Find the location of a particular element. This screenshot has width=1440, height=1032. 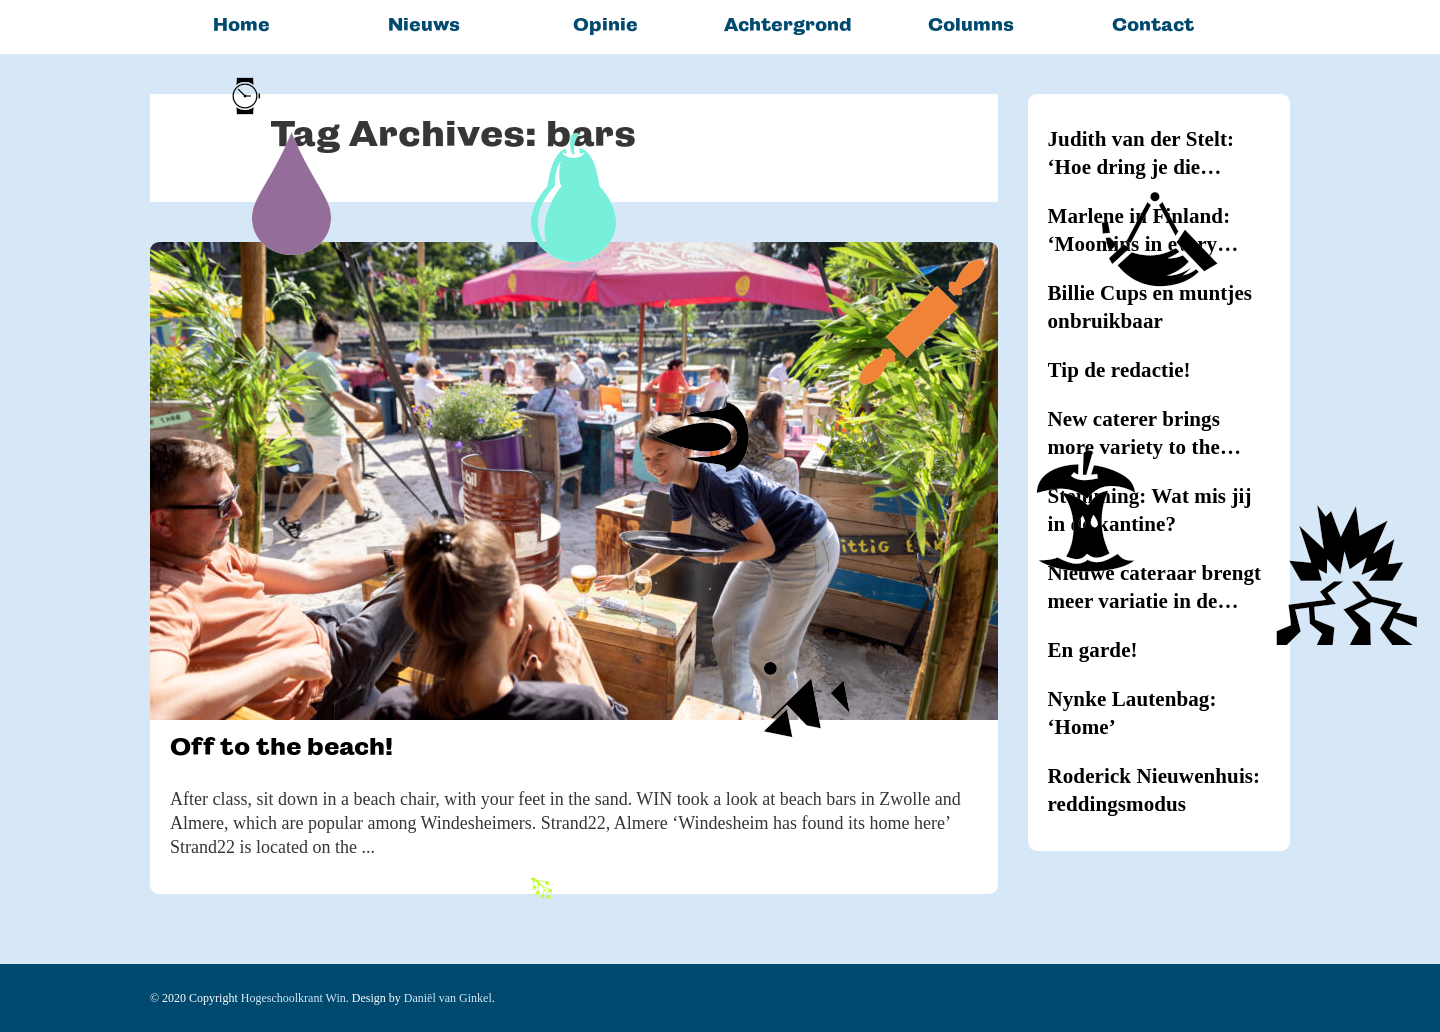

access baking or cooking tools is located at coordinates (922, 322).